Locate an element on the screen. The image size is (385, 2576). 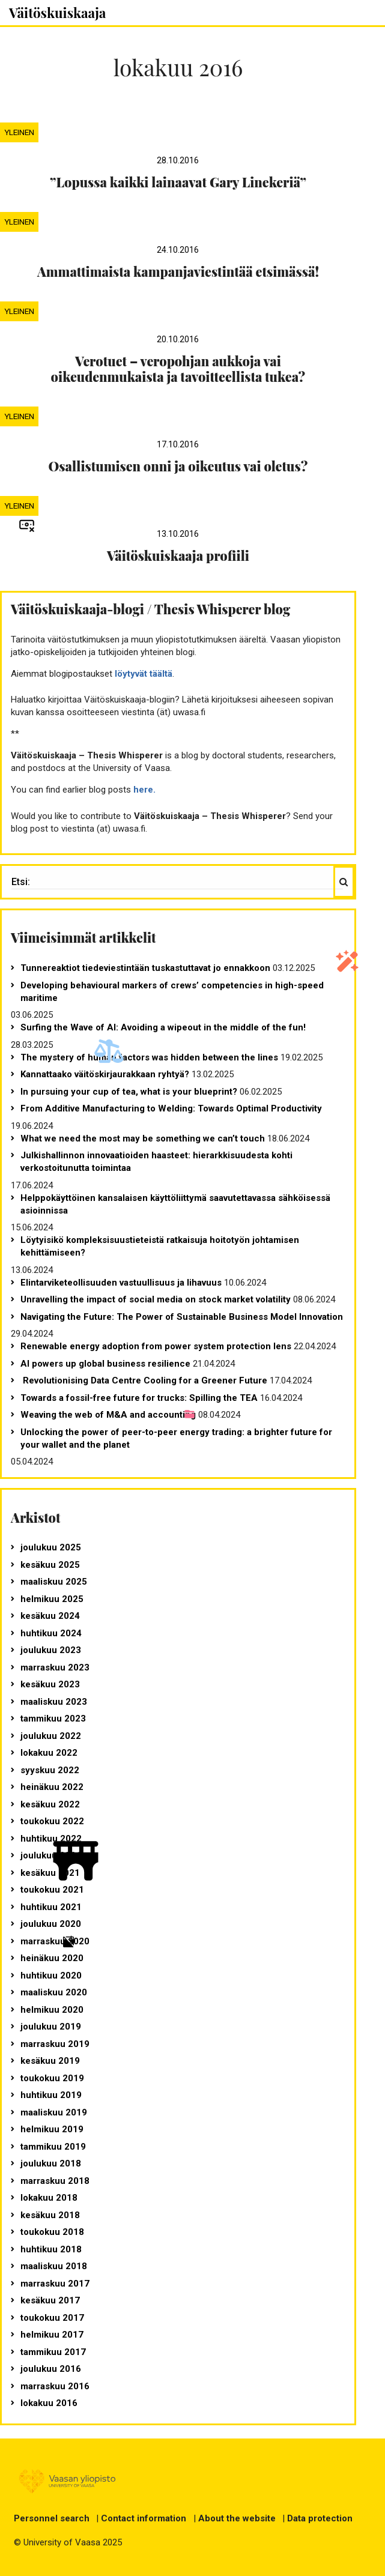
apply automatic enhancements or effects is located at coordinates (347, 961).